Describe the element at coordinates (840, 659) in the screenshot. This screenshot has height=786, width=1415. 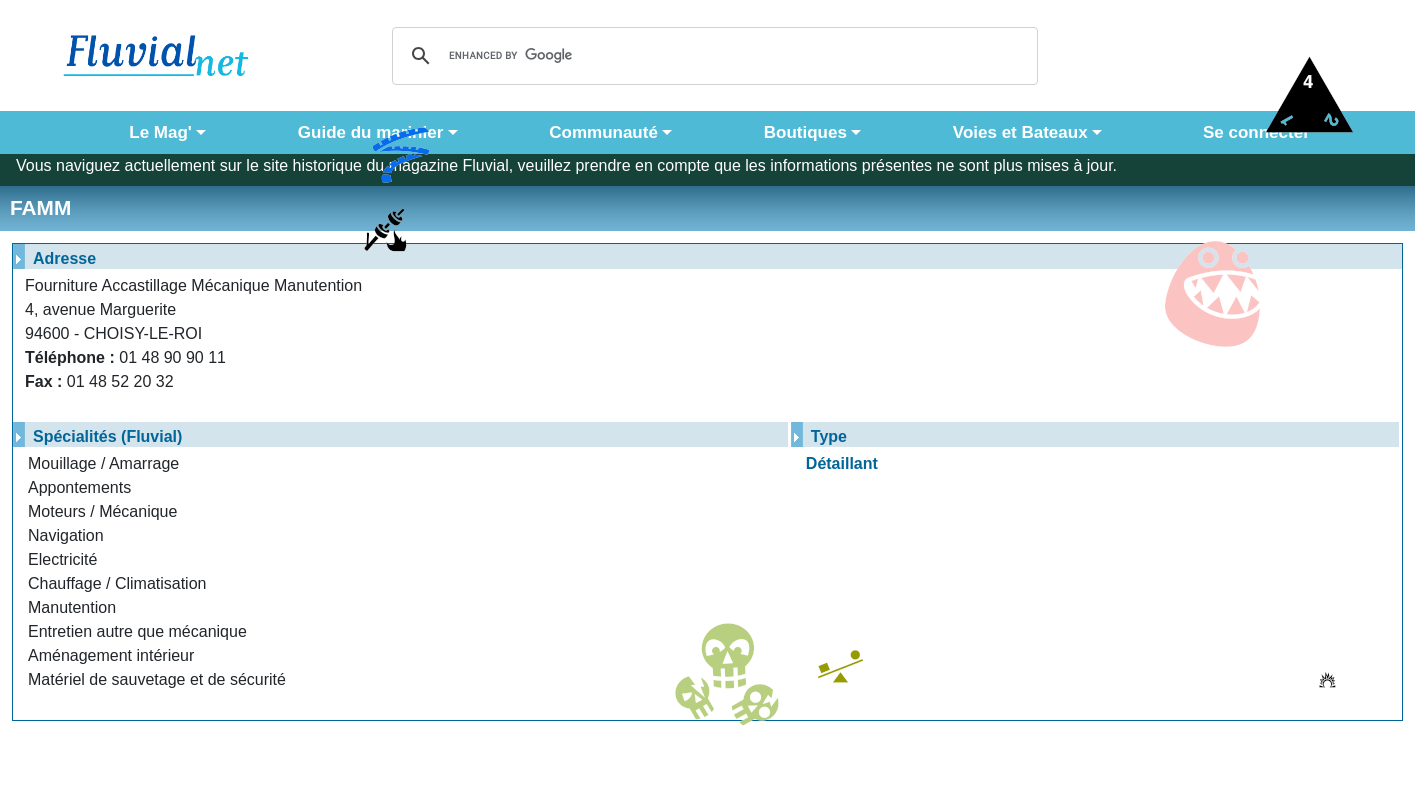
I see `indicates an unbalanced or unequal state` at that location.